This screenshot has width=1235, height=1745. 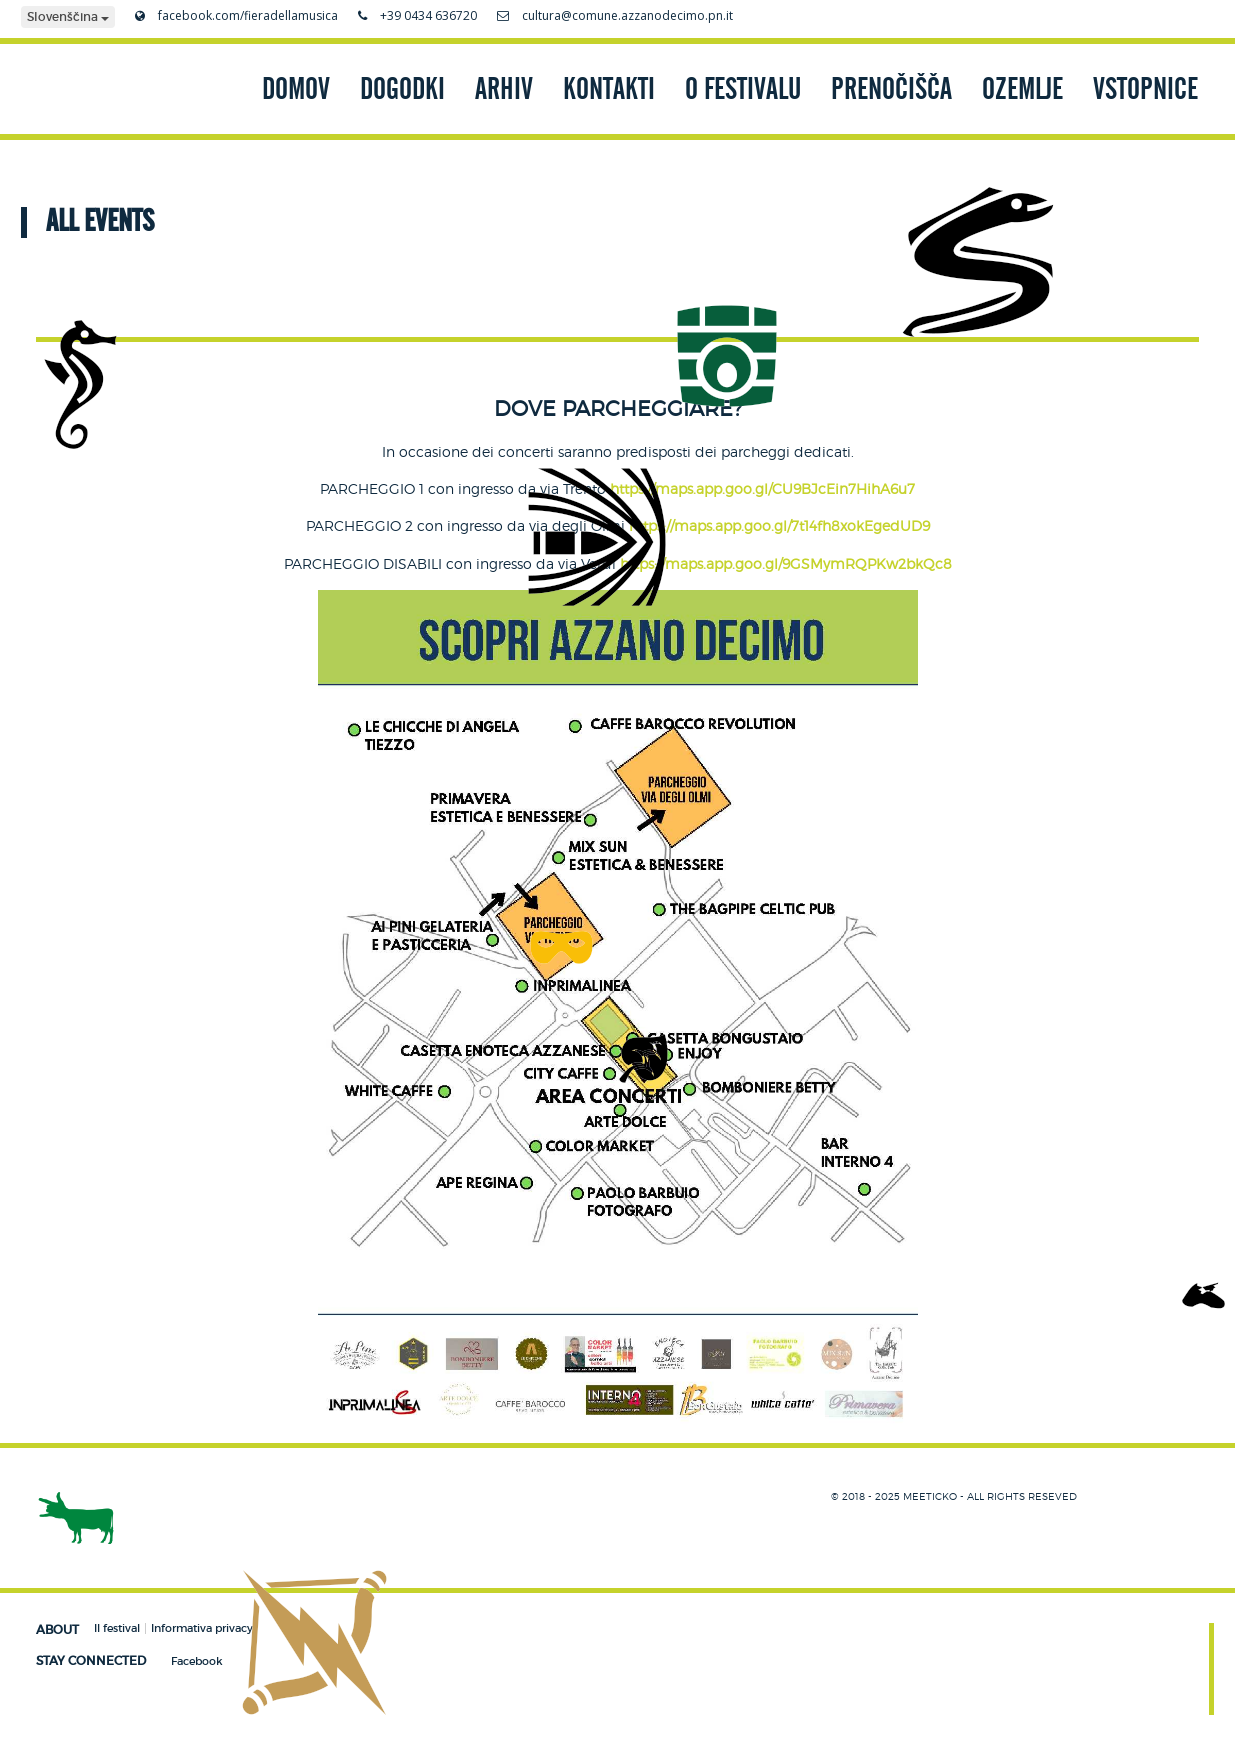 I want to click on eel creature or fish type in a game inventory, so click(x=978, y=262).